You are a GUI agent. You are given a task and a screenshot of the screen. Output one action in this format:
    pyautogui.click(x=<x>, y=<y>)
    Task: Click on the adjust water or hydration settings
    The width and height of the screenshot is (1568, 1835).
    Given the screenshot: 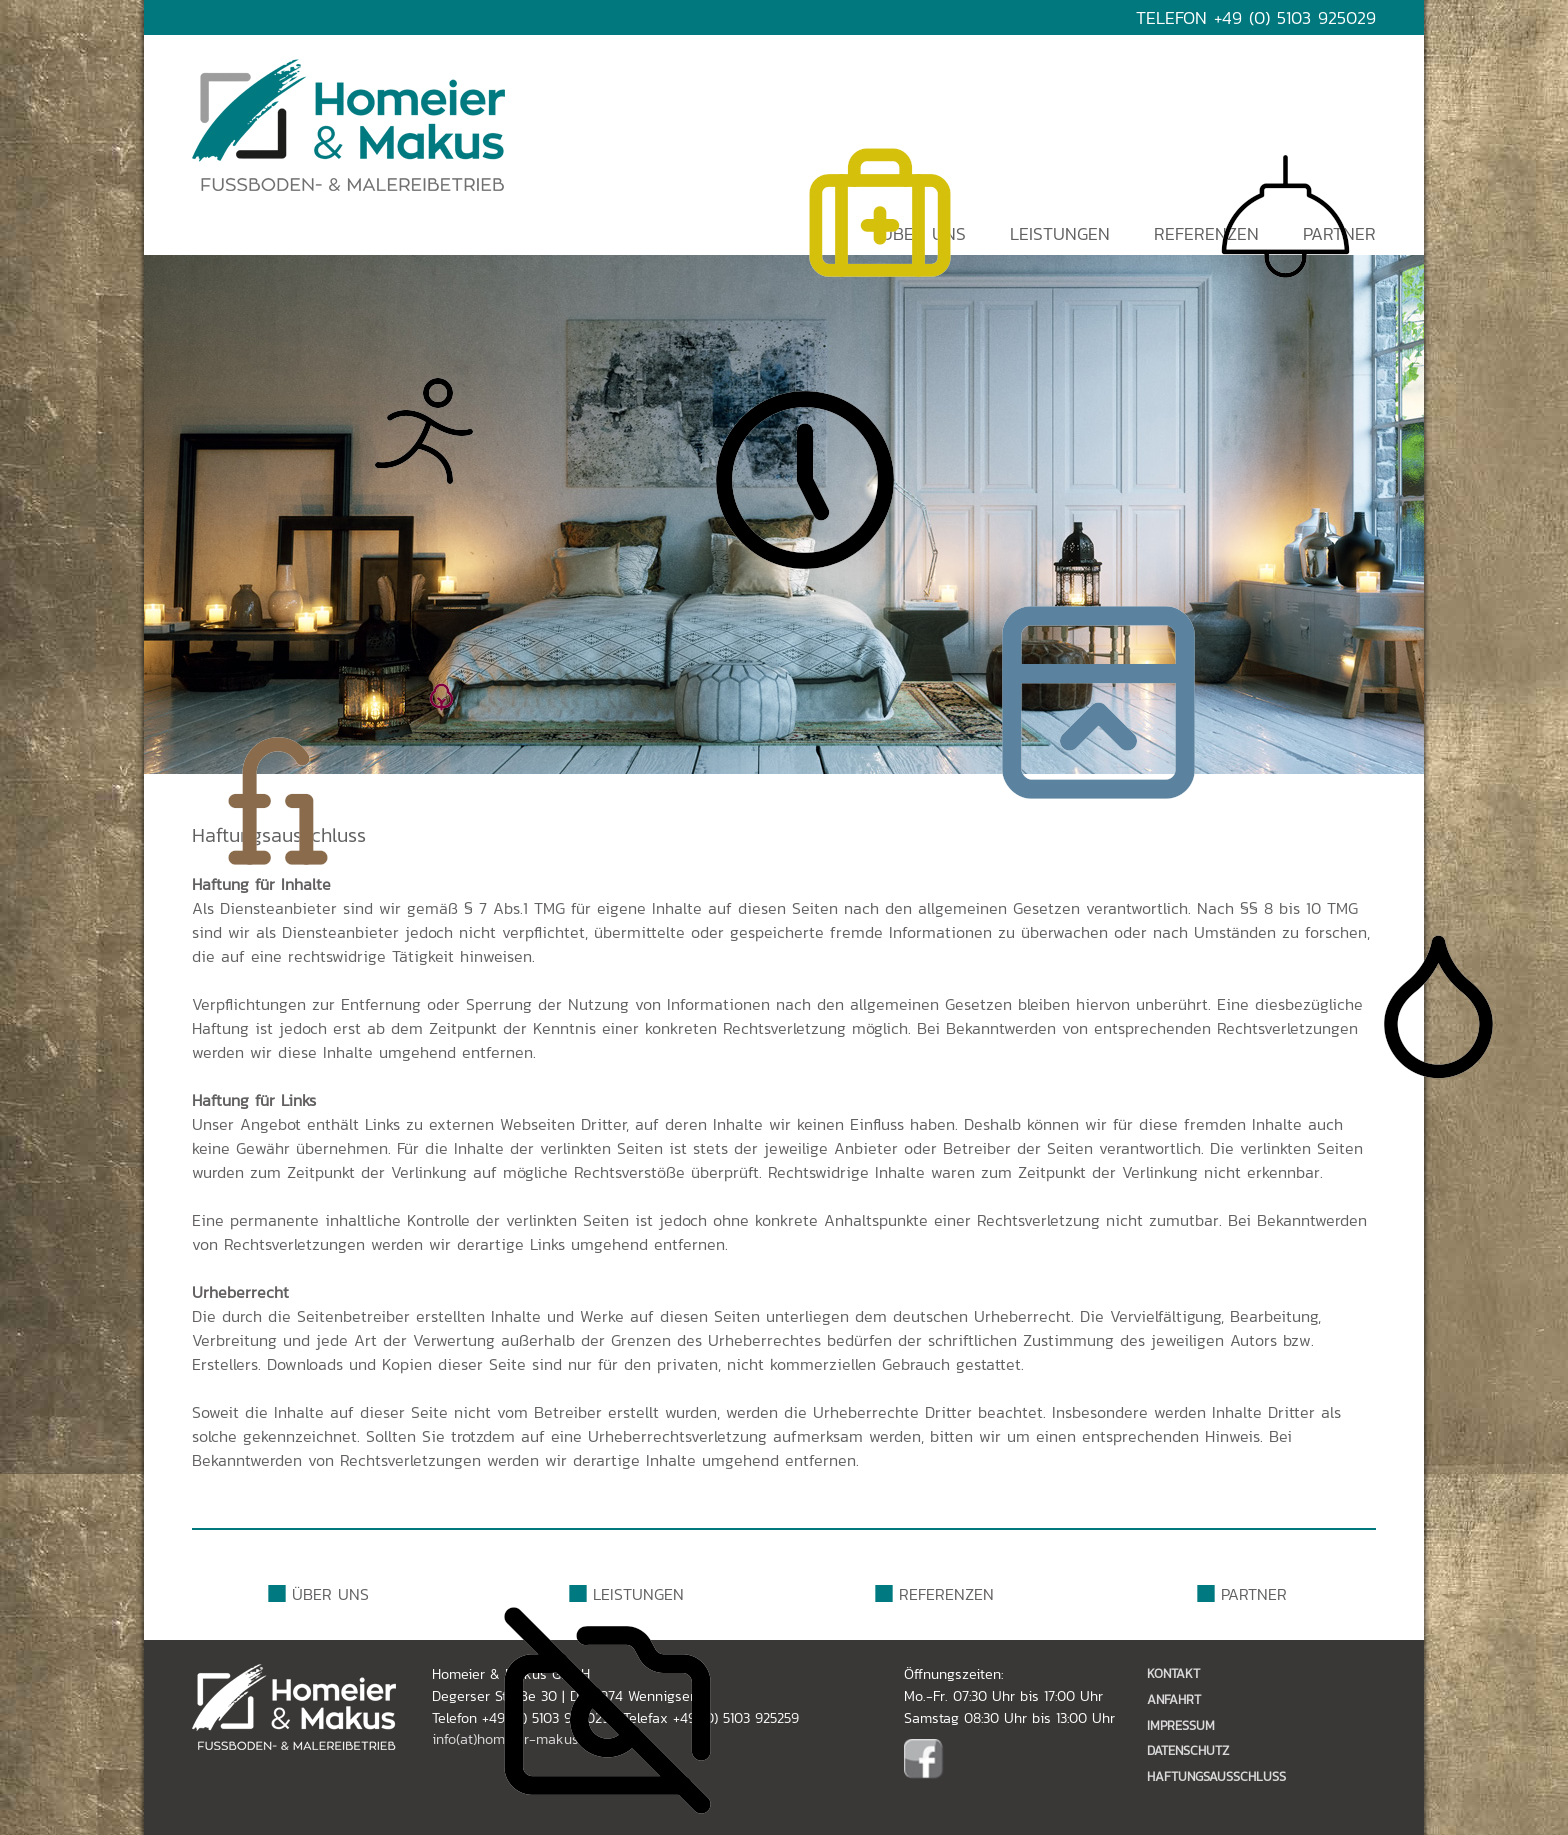 What is the action you would take?
    pyautogui.click(x=1438, y=1003)
    